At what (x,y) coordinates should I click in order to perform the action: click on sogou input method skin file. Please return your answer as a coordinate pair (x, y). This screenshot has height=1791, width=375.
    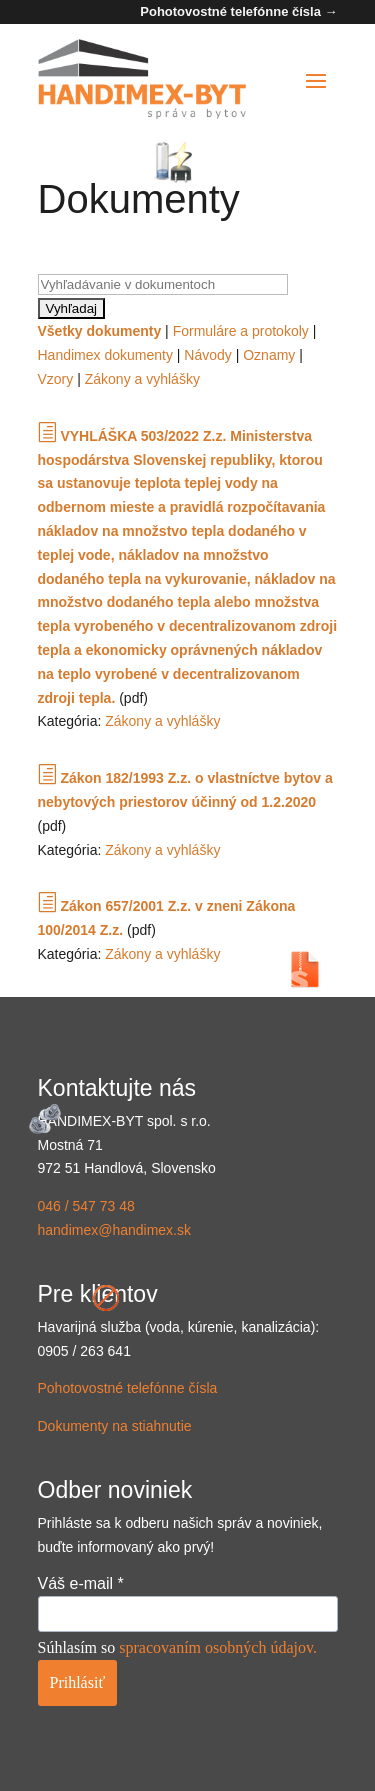
    Looking at the image, I should click on (305, 970).